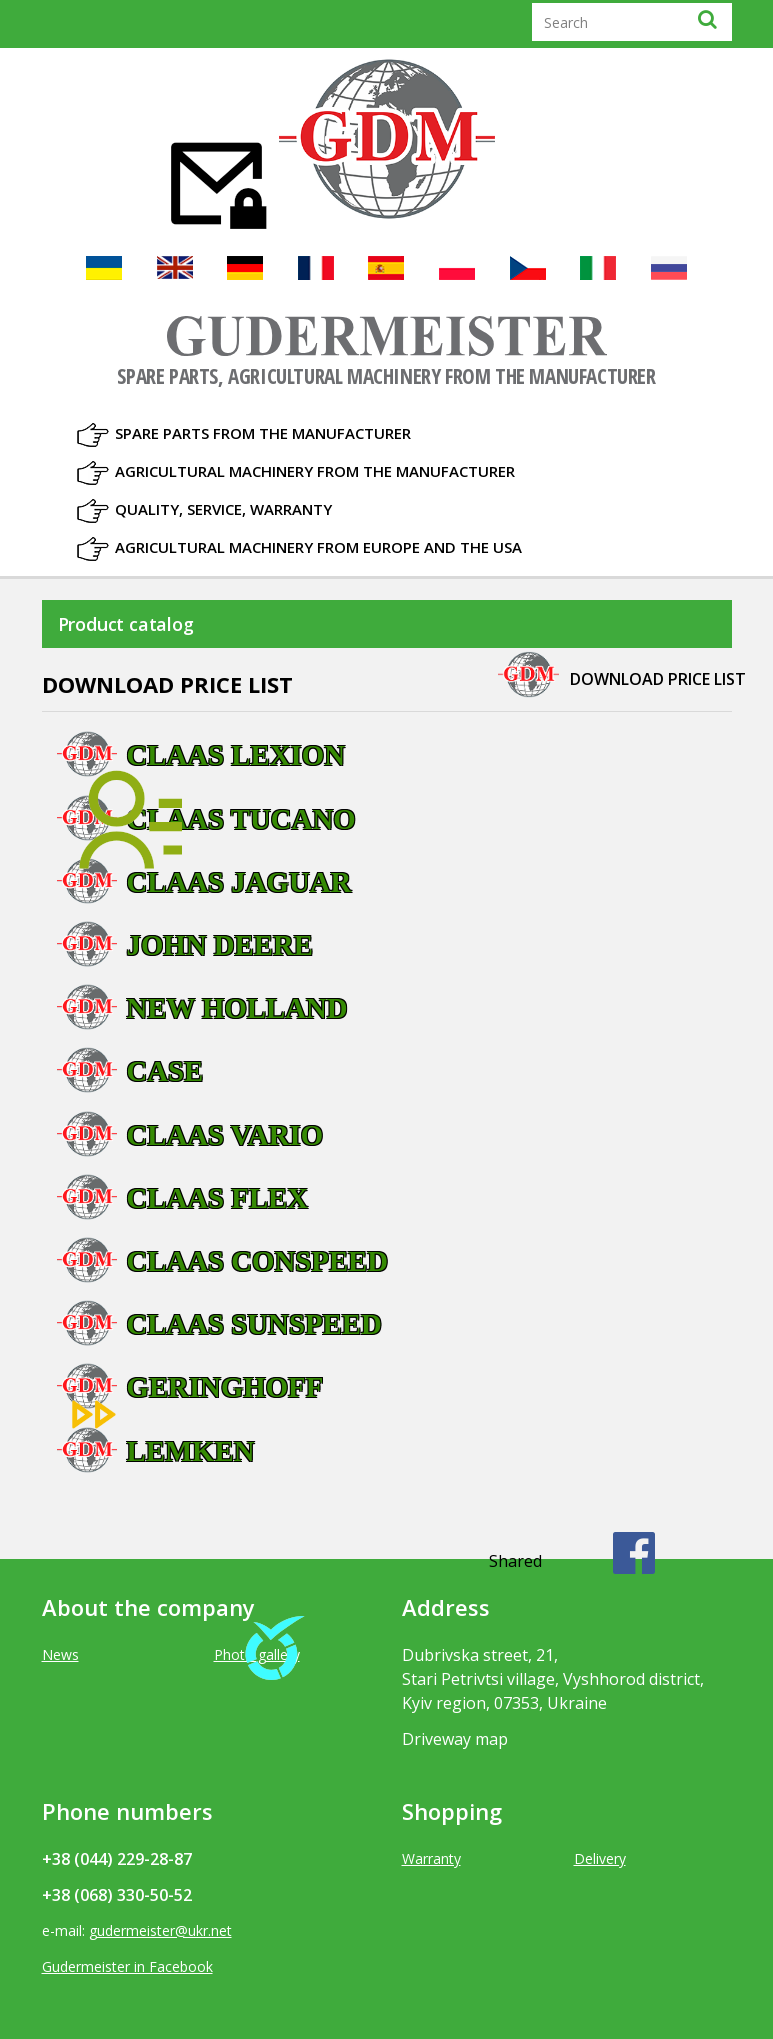  What do you see at coordinates (92, 1414) in the screenshot?
I see `fast forward or skip ahead in media playback` at bounding box center [92, 1414].